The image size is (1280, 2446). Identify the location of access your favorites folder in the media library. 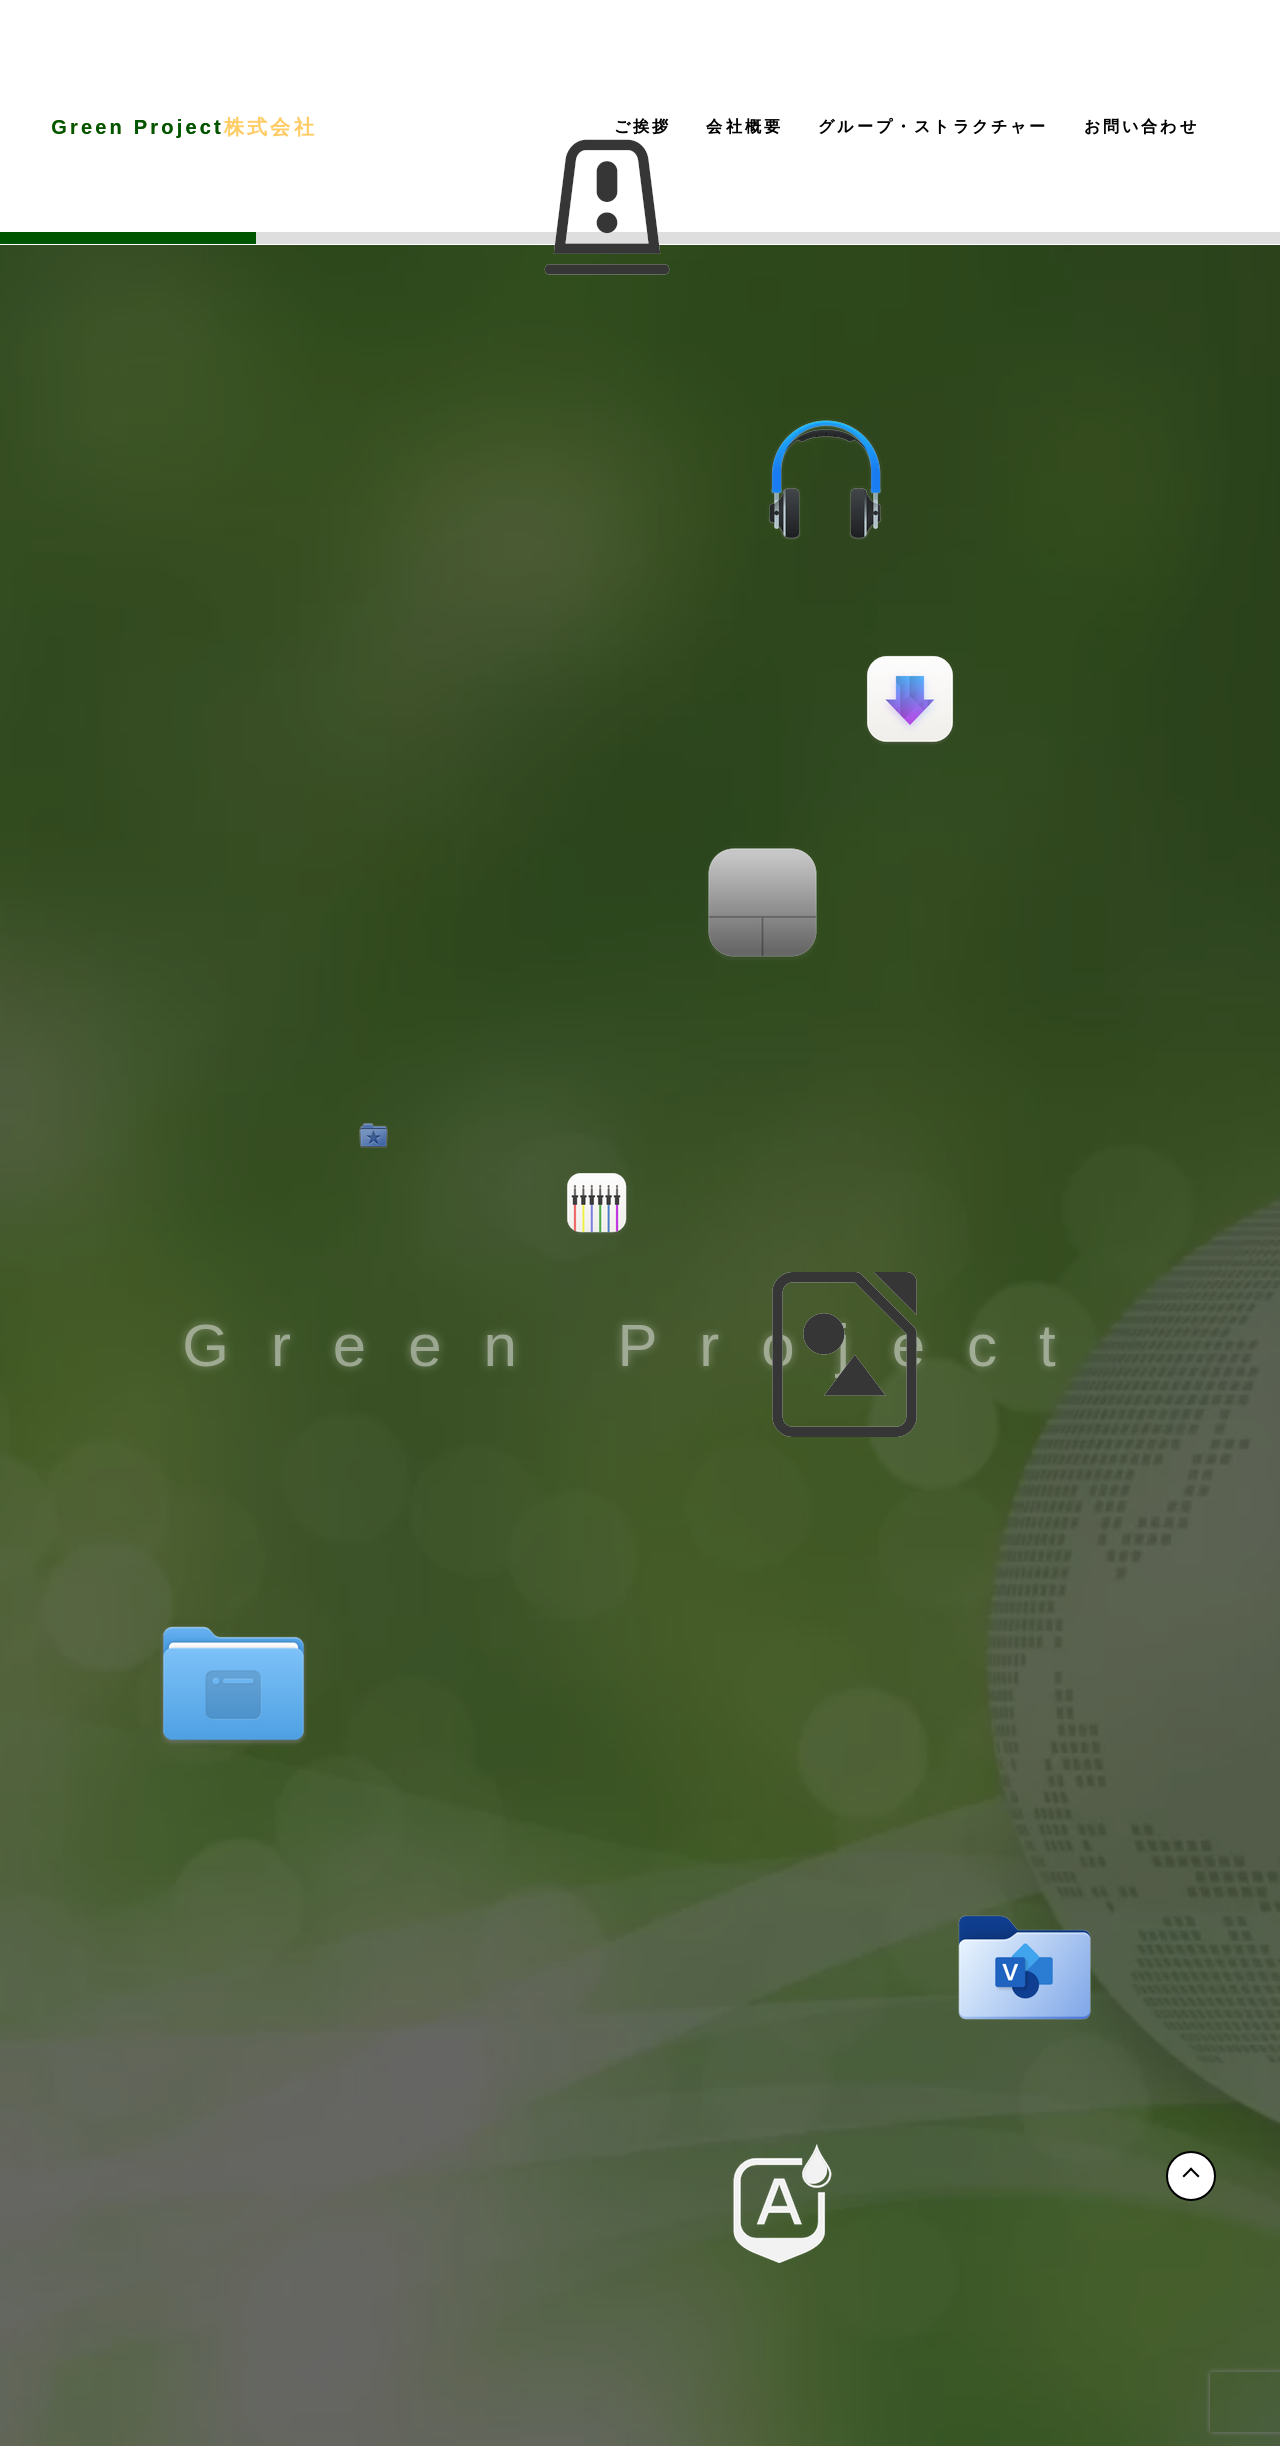
(373, 1135).